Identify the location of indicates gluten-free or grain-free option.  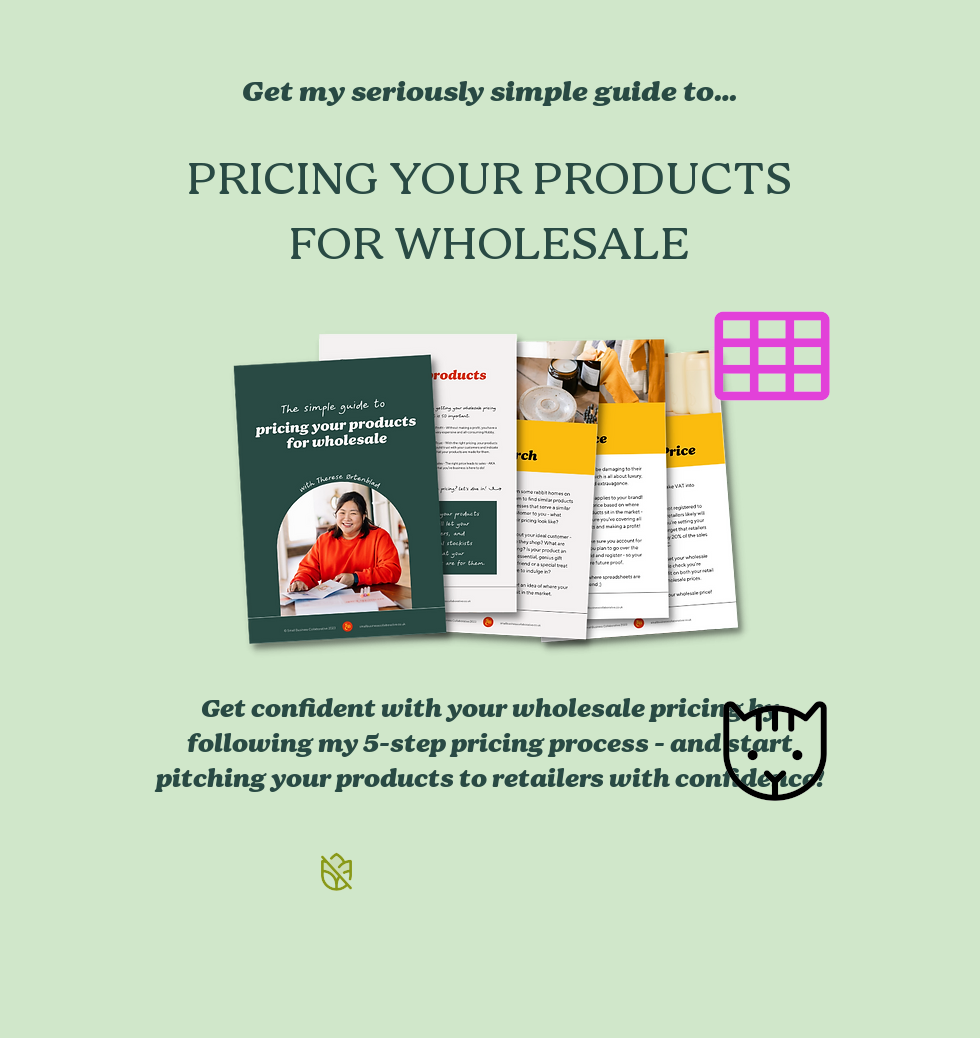
(336, 872).